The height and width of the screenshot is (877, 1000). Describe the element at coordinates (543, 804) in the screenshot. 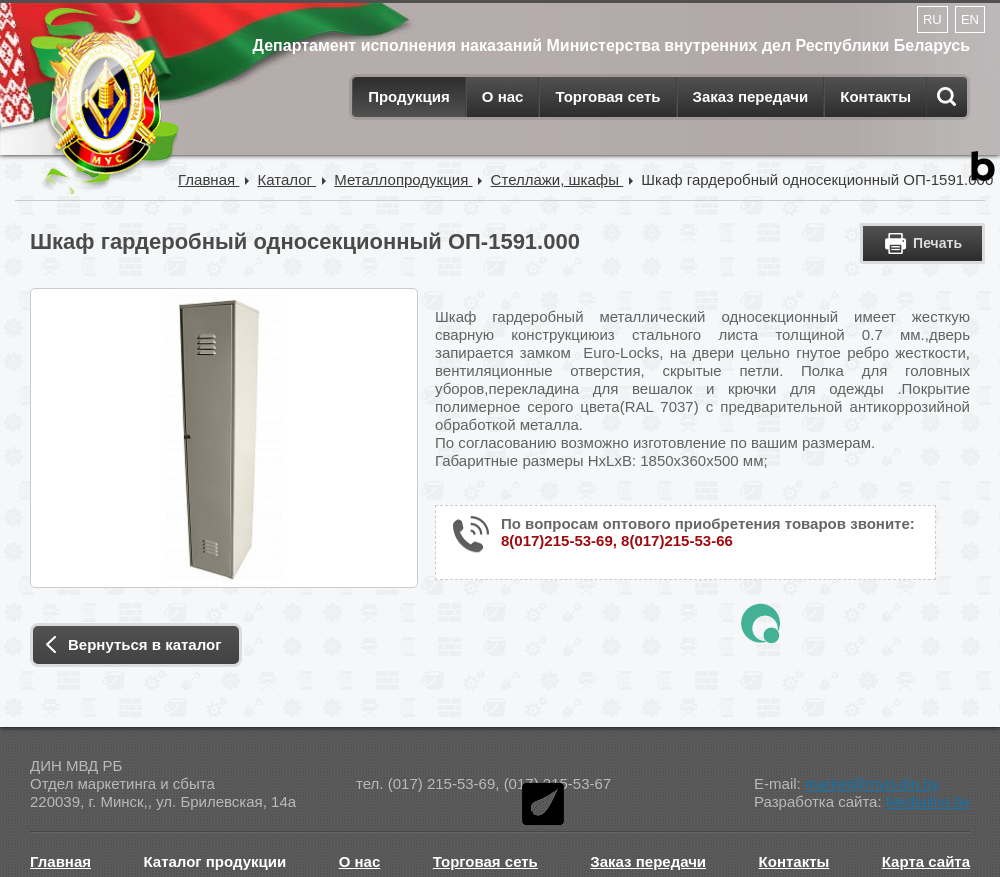

I see `thymeleaf java template engine logo` at that location.